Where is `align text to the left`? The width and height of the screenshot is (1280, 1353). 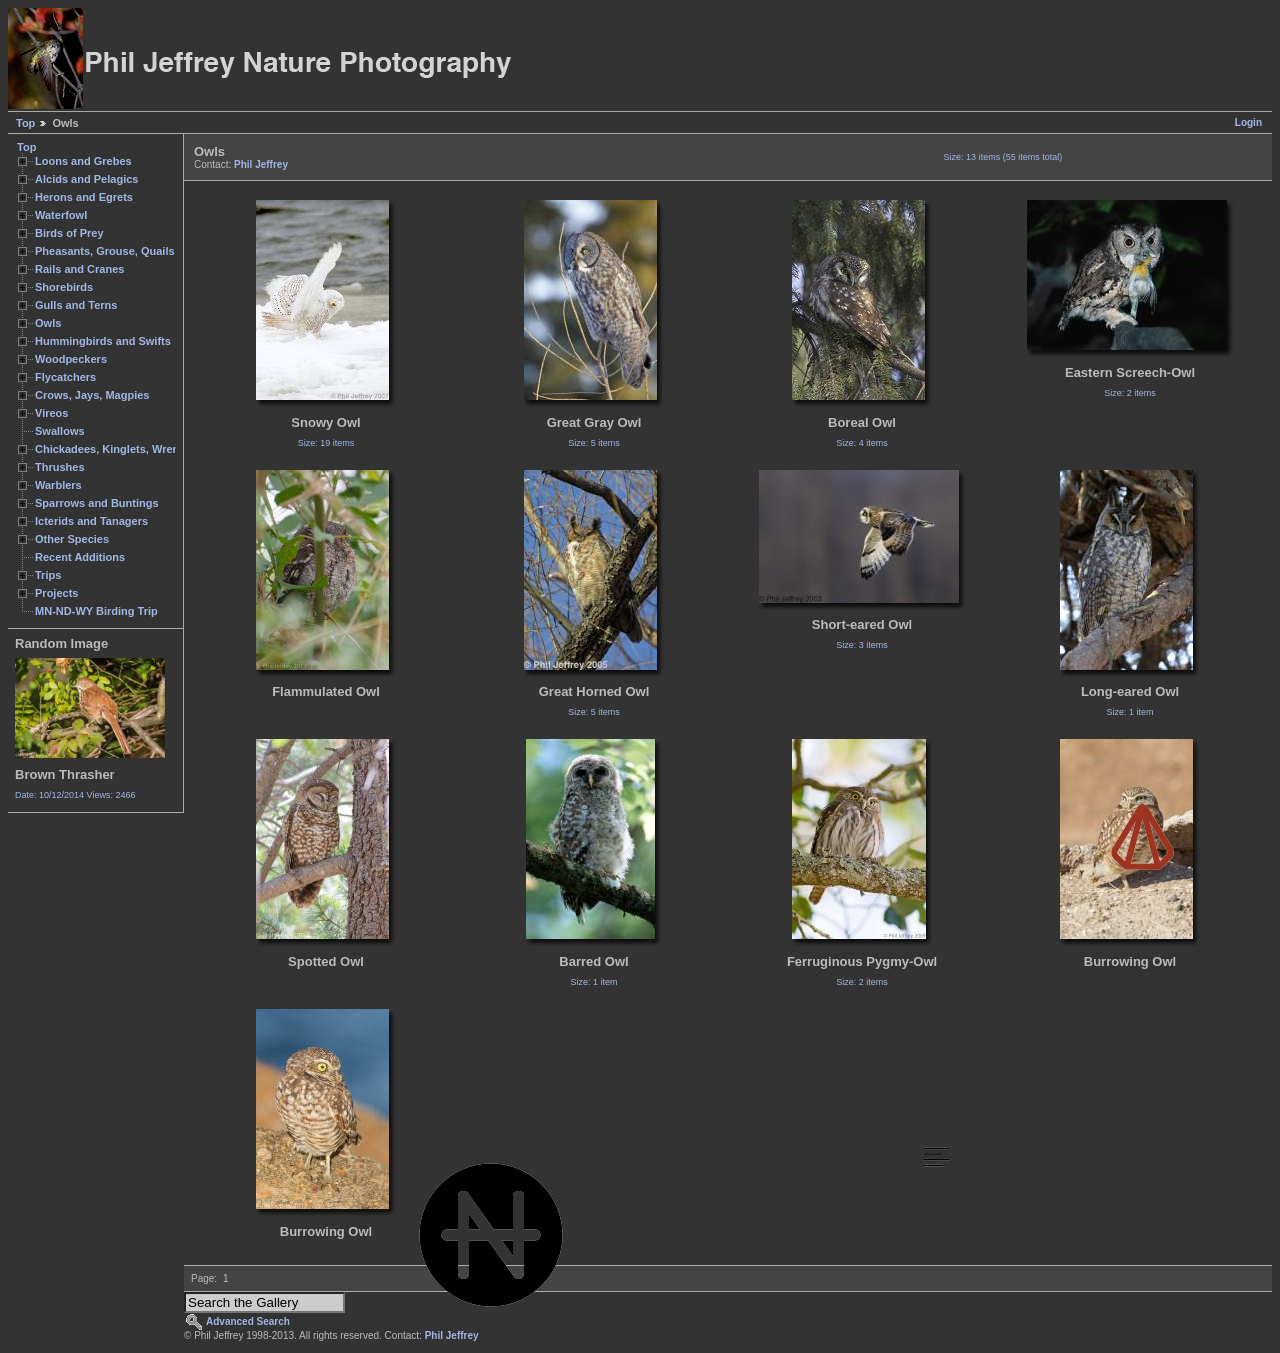 align text to the left is located at coordinates (936, 1157).